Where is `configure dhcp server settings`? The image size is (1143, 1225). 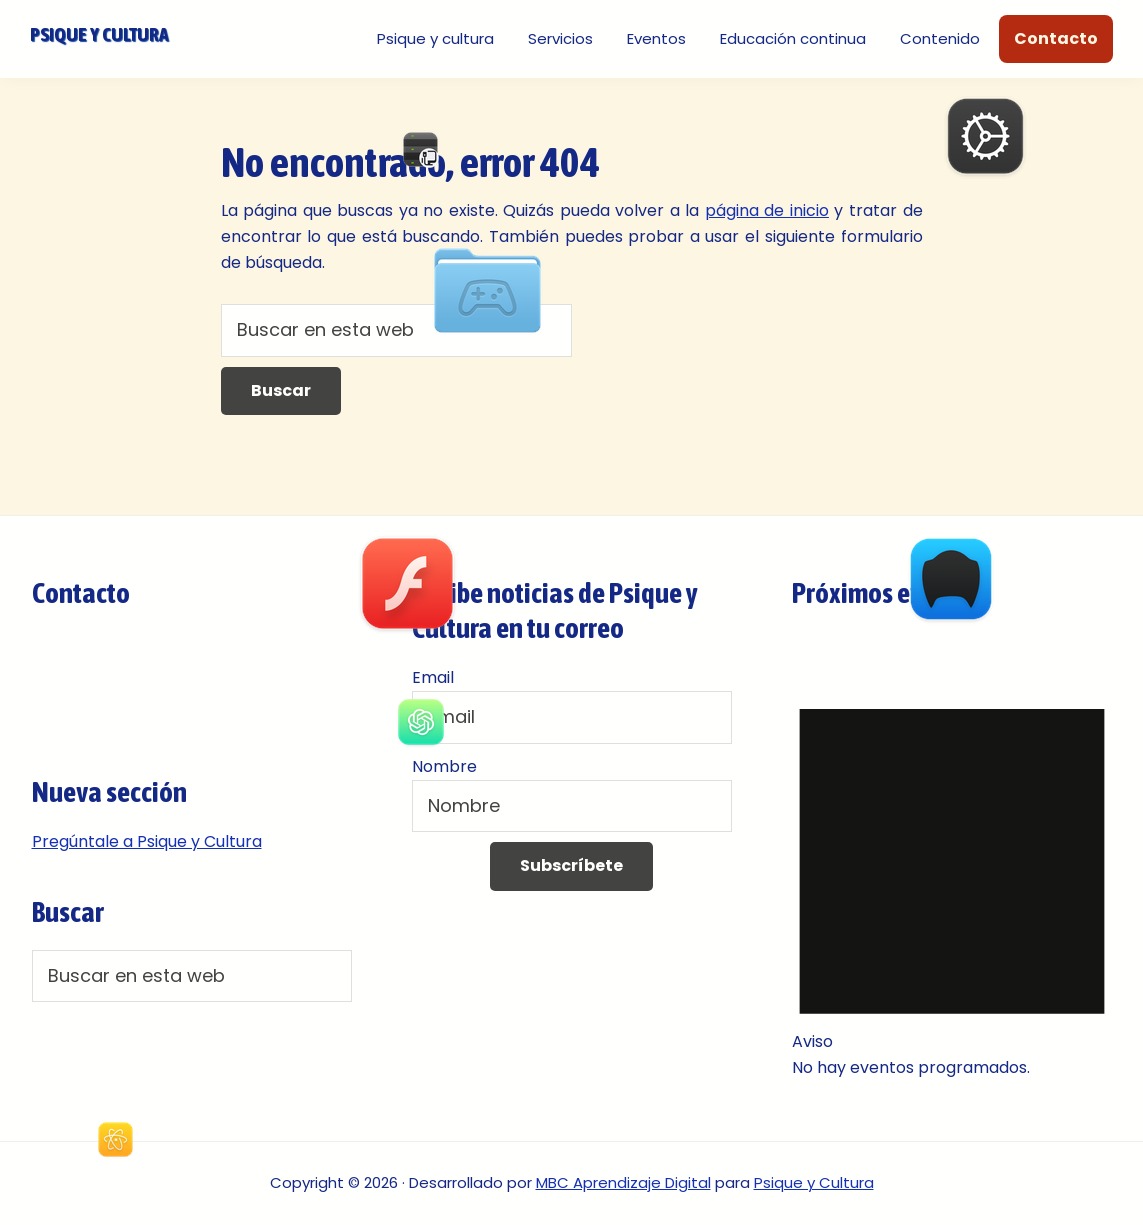 configure dhcp server settings is located at coordinates (420, 149).